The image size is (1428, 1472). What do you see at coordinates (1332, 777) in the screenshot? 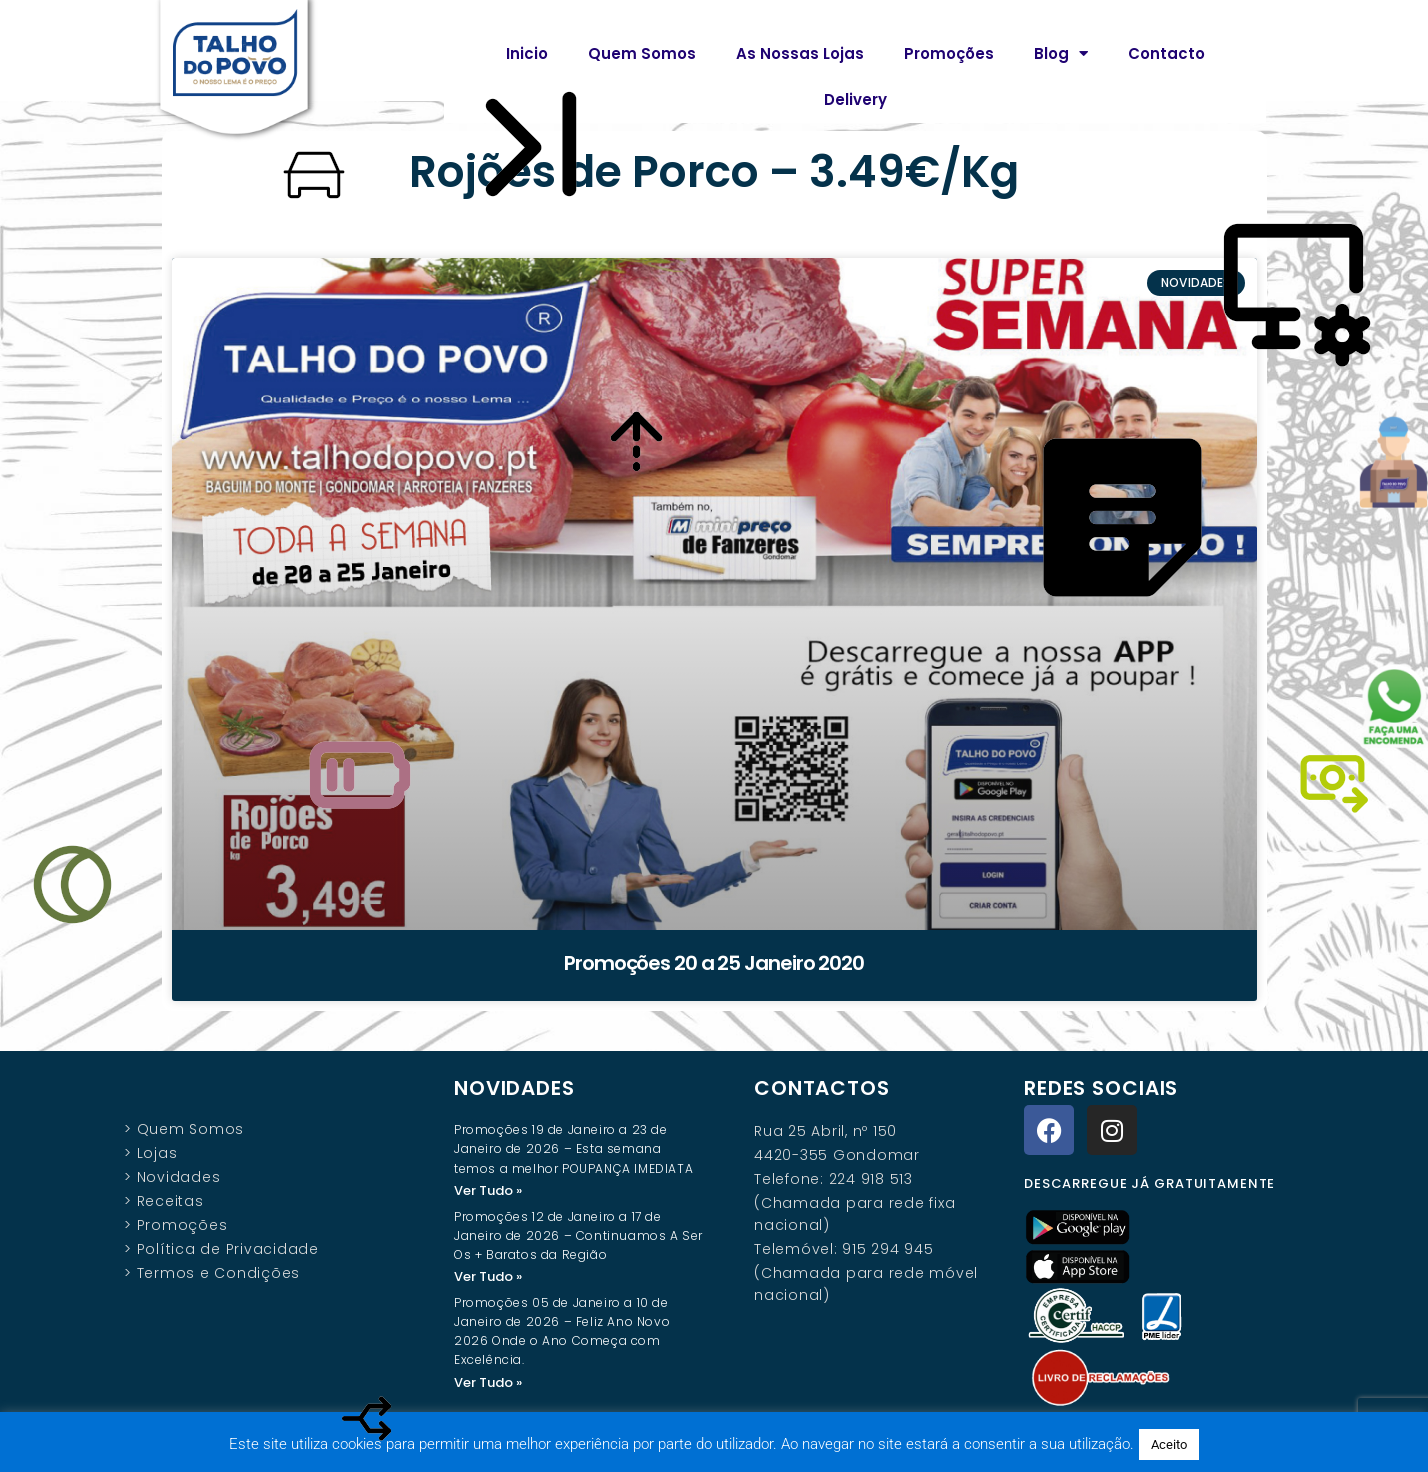
I see `transfer money or send funds` at bounding box center [1332, 777].